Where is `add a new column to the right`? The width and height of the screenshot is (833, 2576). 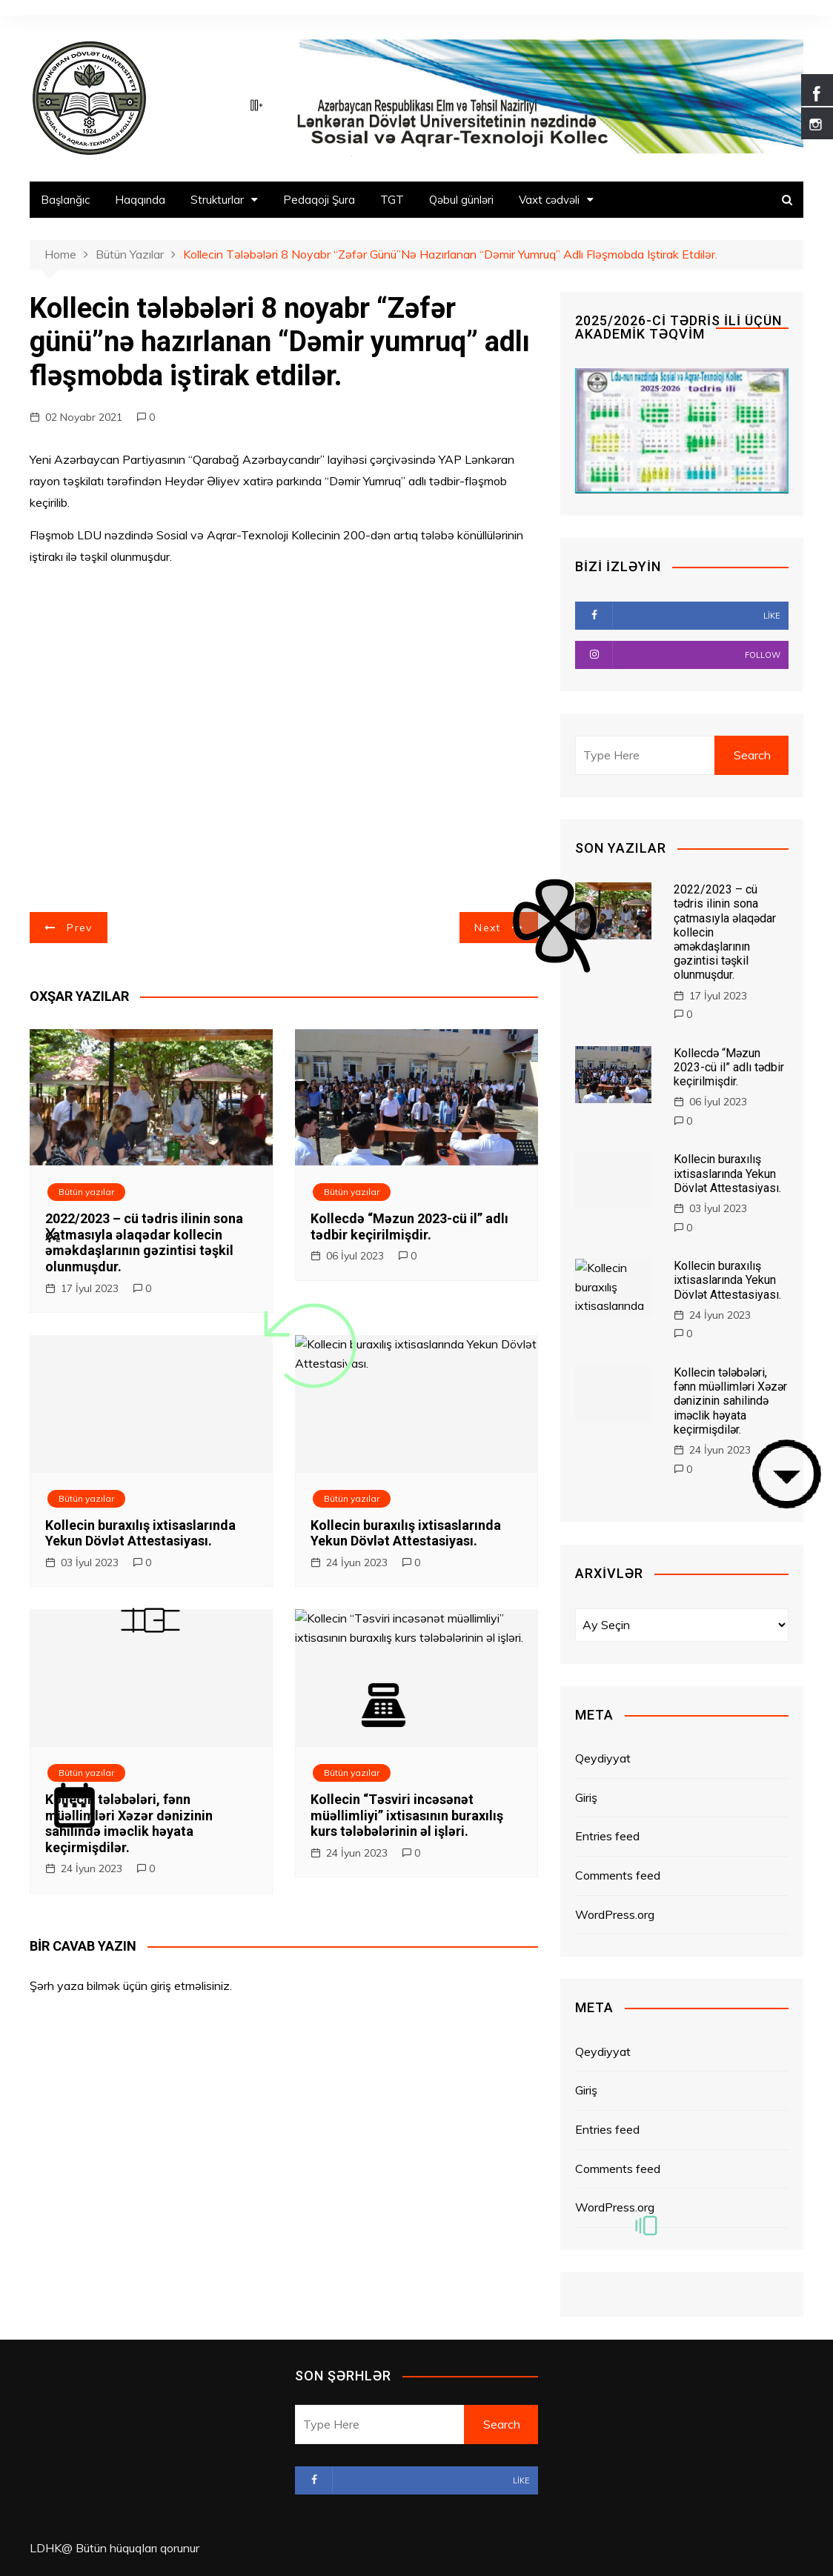 add a new column to the right is located at coordinates (256, 105).